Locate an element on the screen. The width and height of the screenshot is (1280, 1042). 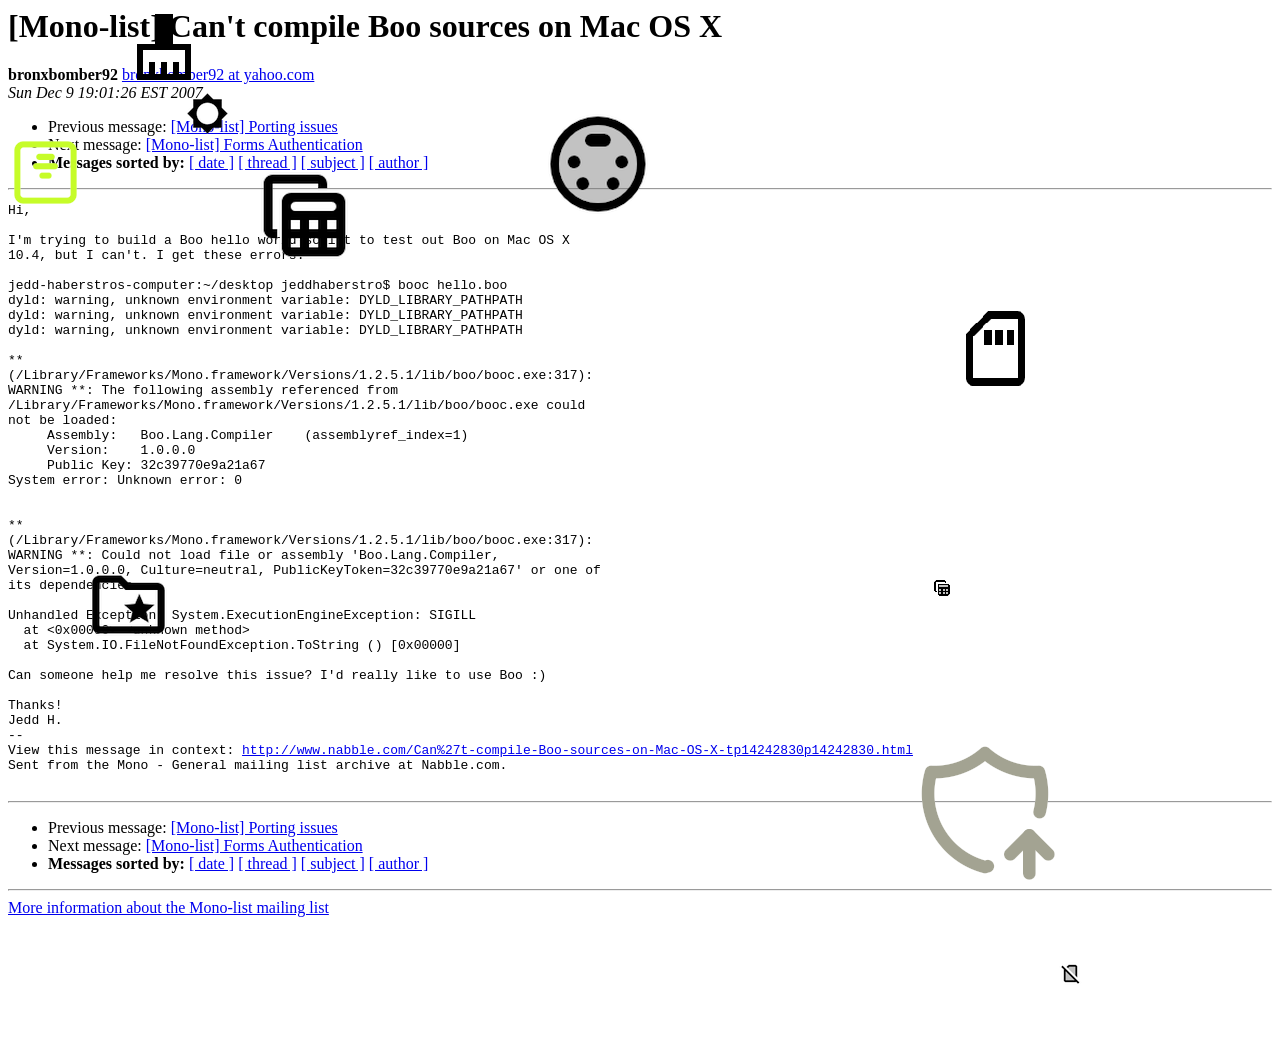
indicates no sim card detected is located at coordinates (1070, 973).